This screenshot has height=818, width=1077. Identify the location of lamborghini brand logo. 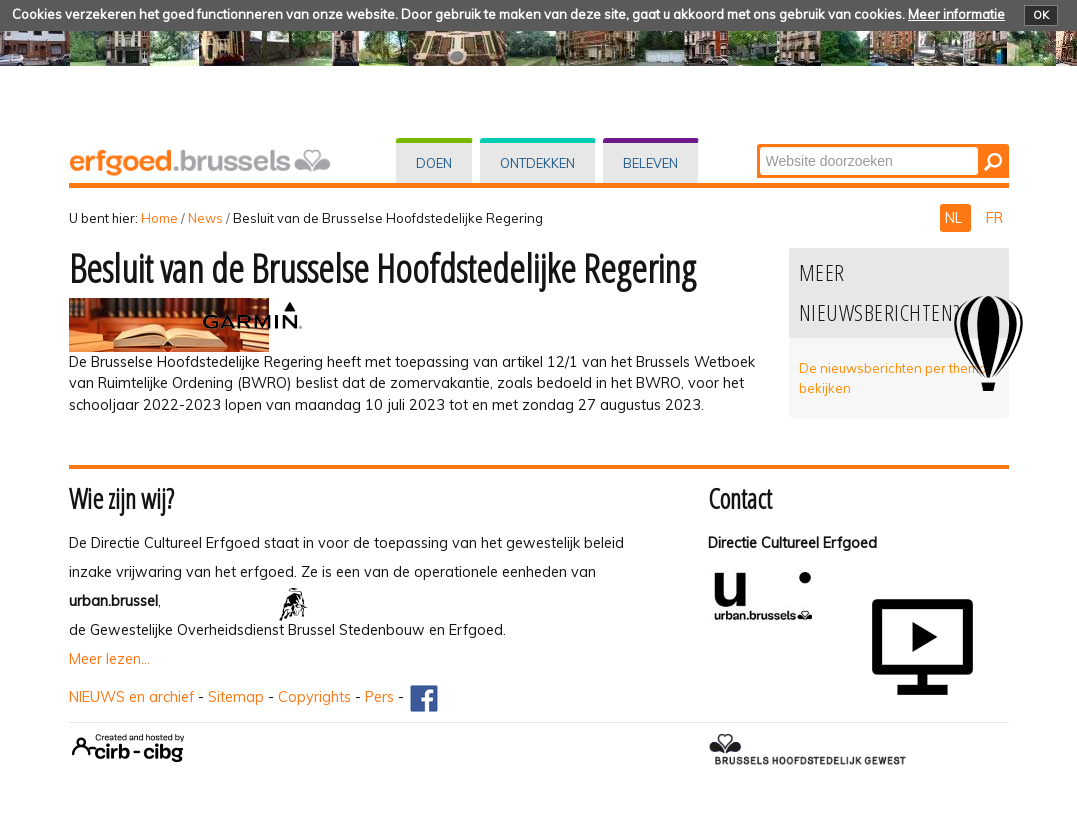
(293, 604).